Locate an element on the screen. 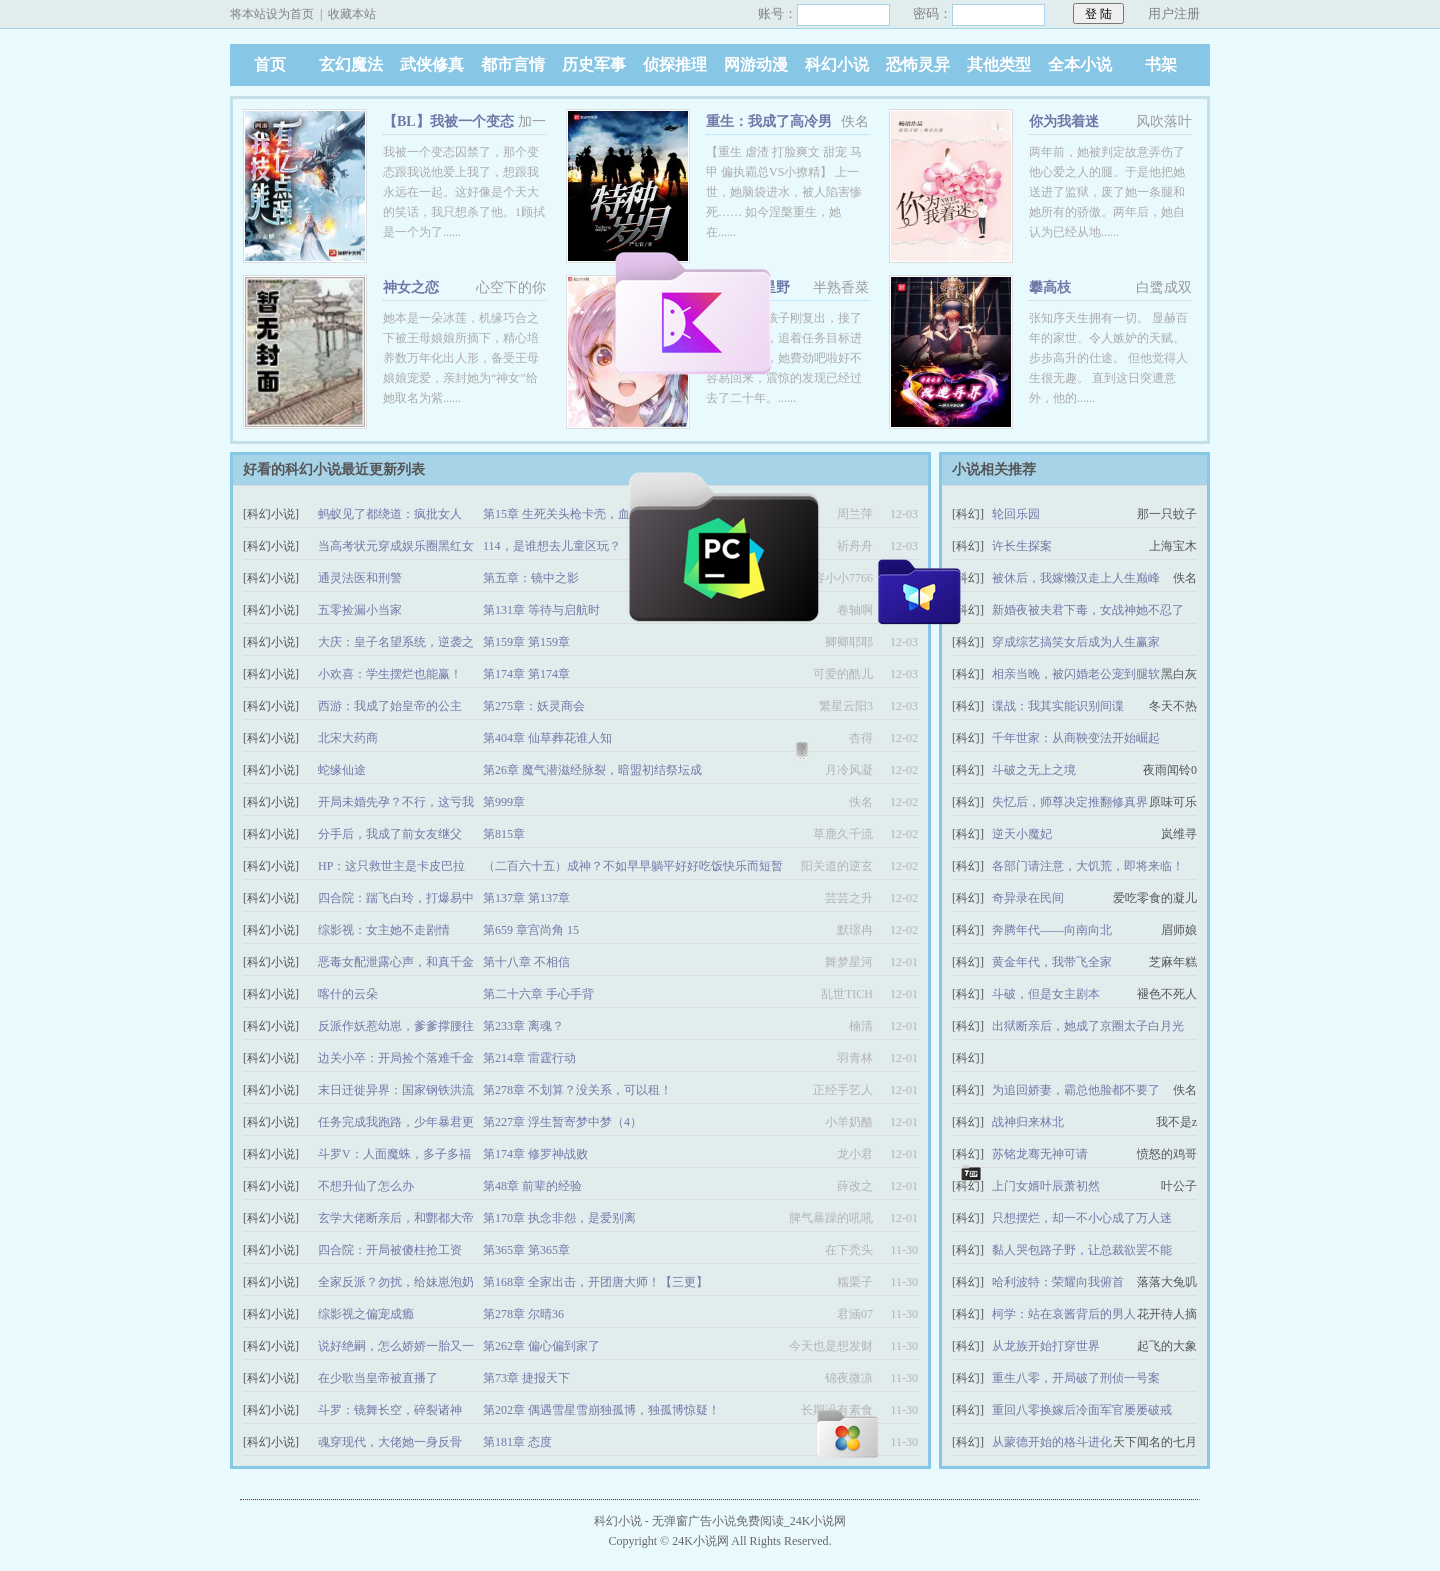 This screenshot has height=1571, width=1440. open the Eleven Forum community folder is located at coordinates (847, 1435).